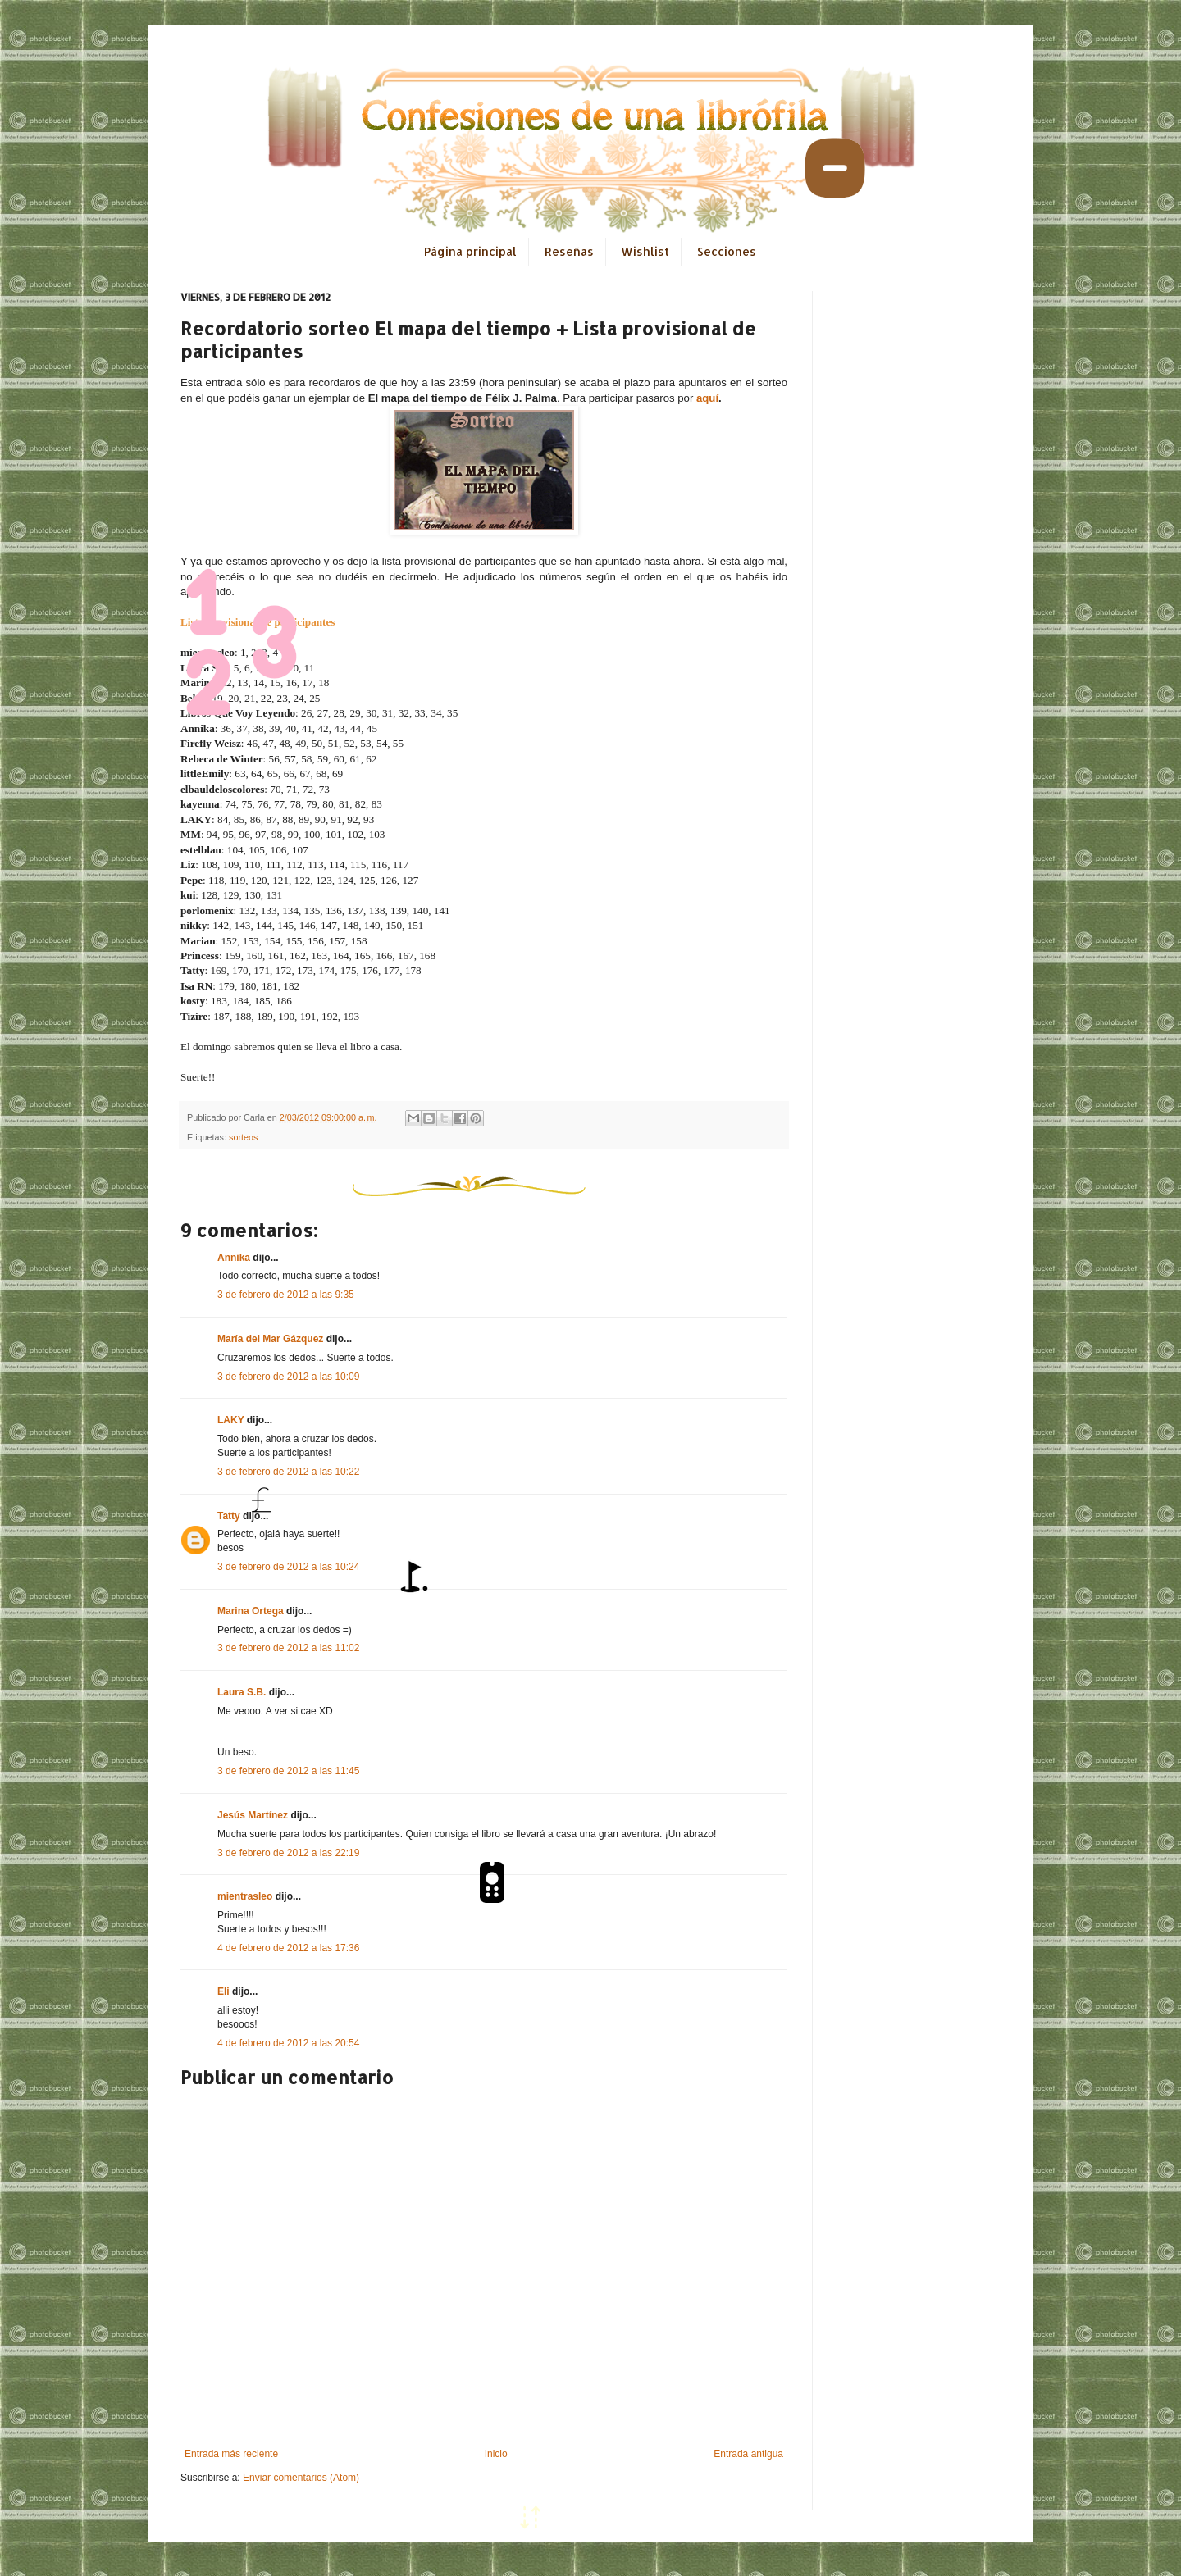 The height and width of the screenshot is (2576, 1181). What do you see at coordinates (238, 642) in the screenshot?
I see `access numbered list formatting` at bounding box center [238, 642].